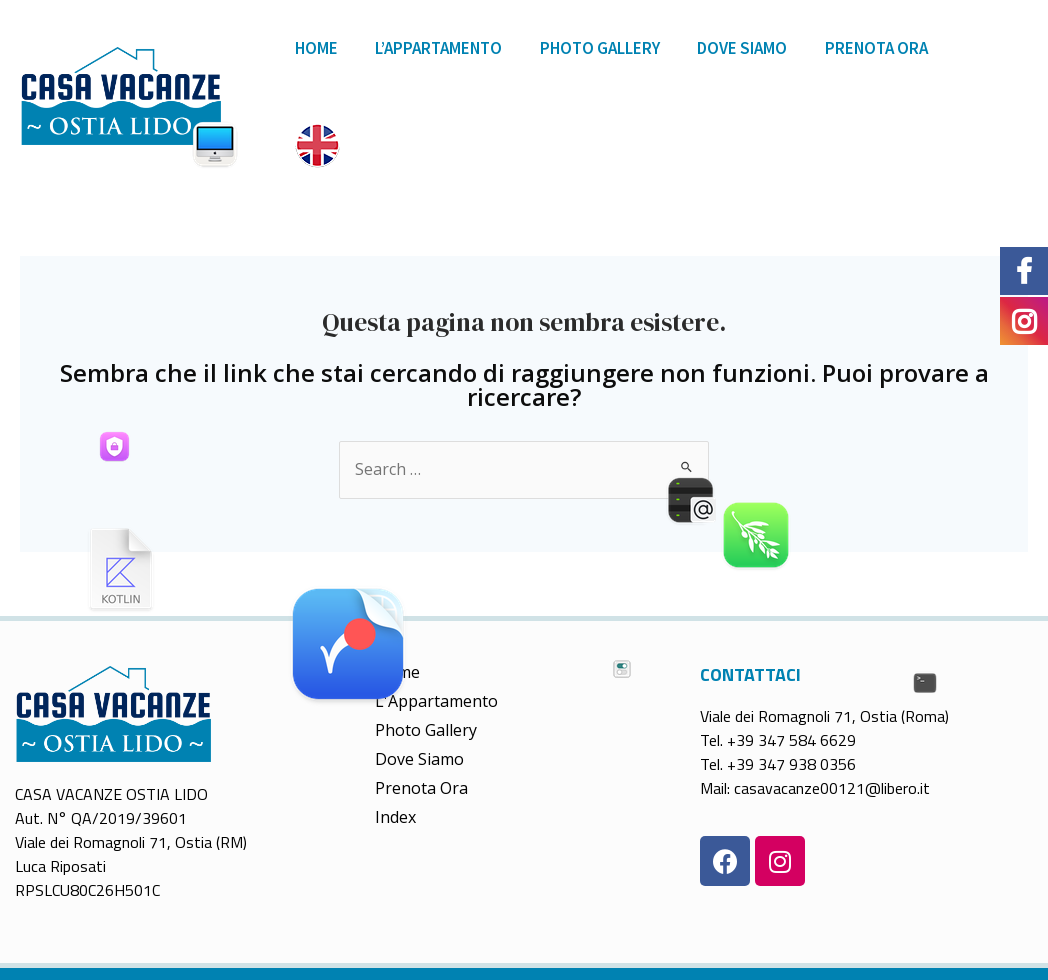 The image size is (1048, 980). I want to click on open desktop animation preferences, so click(348, 644).